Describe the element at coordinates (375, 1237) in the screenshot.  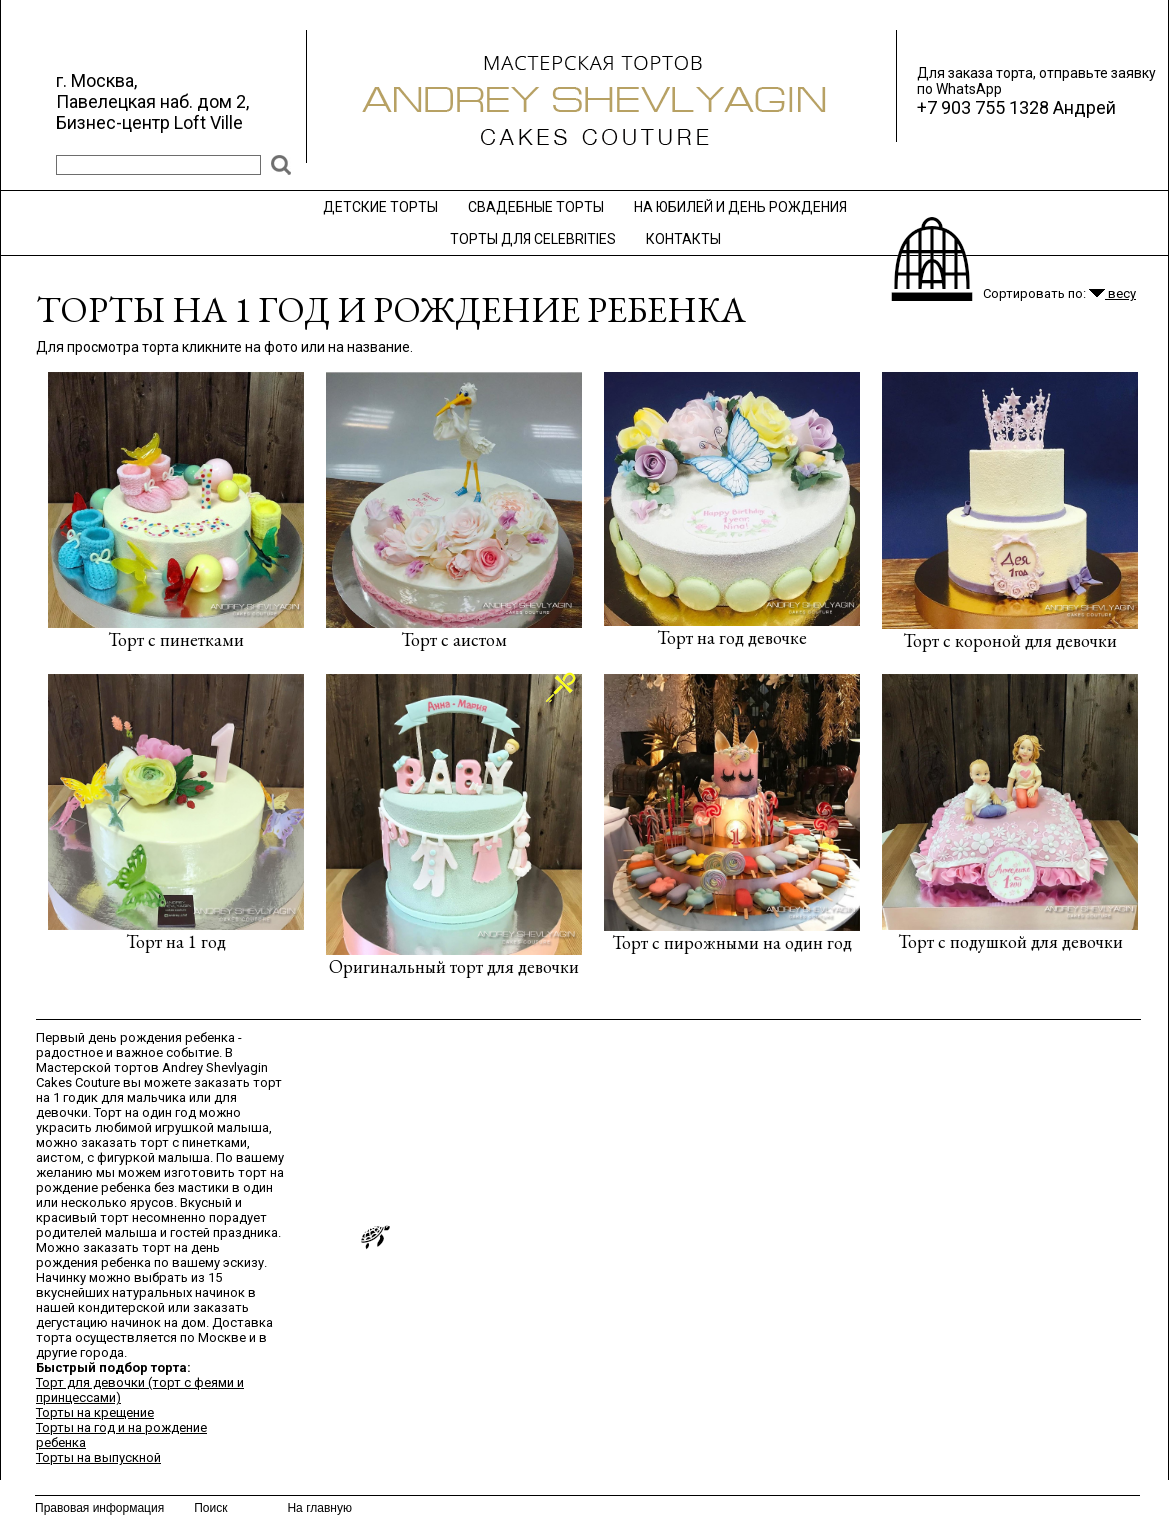
I see `indicates marine wildlife or ocean conservation content` at that location.